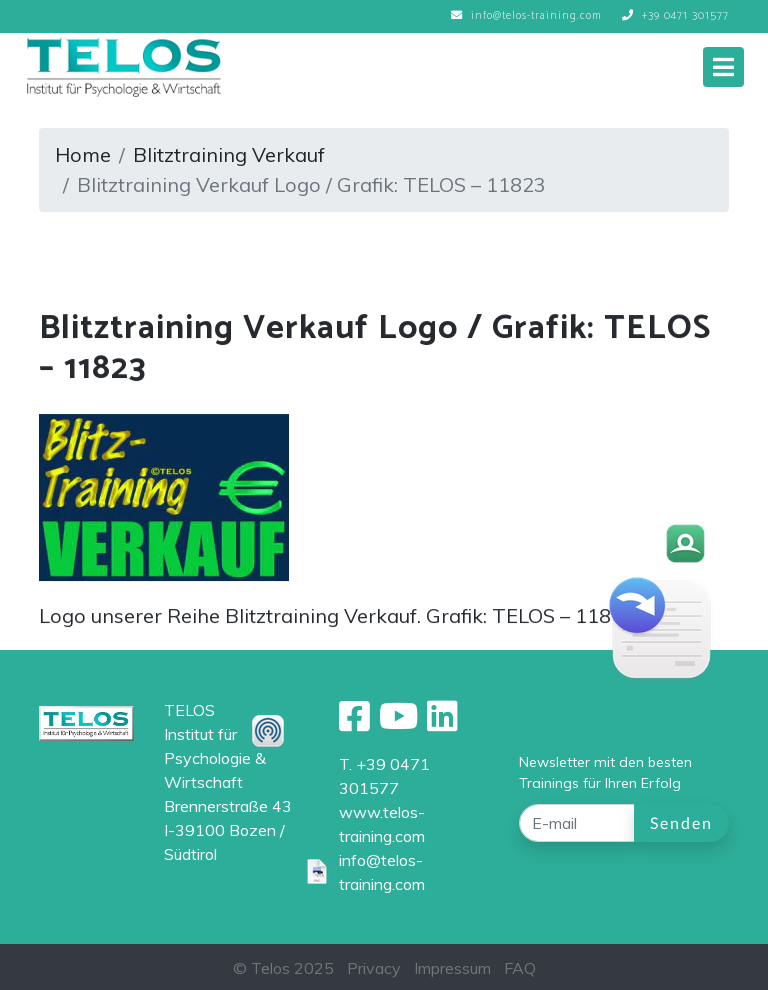 This screenshot has width=768, height=990. What do you see at coordinates (268, 731) in the screenshot?
I see `open snapdrop for local file sharing` at bounding box center [268, 731].